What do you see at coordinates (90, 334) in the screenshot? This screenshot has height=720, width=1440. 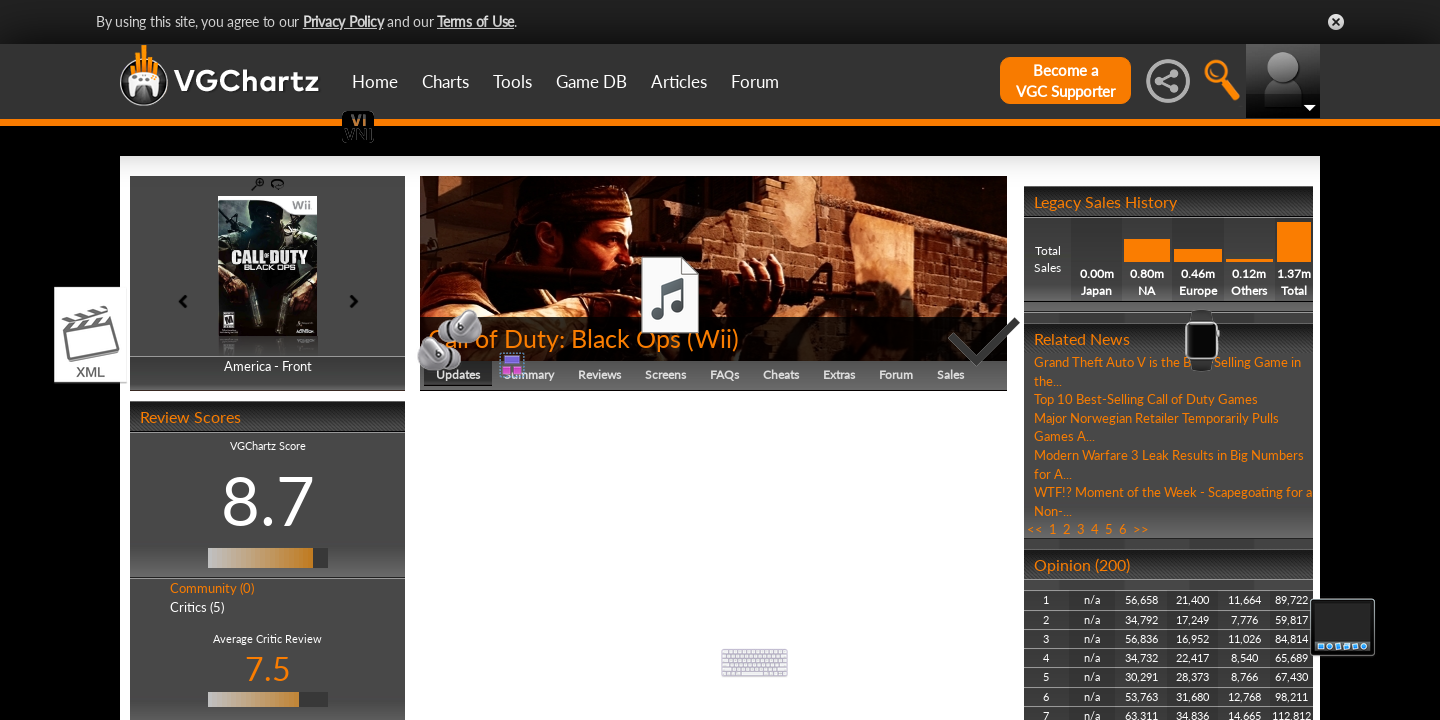 I see `xml file associated with iMovie project` at bounding box center [90, 334].